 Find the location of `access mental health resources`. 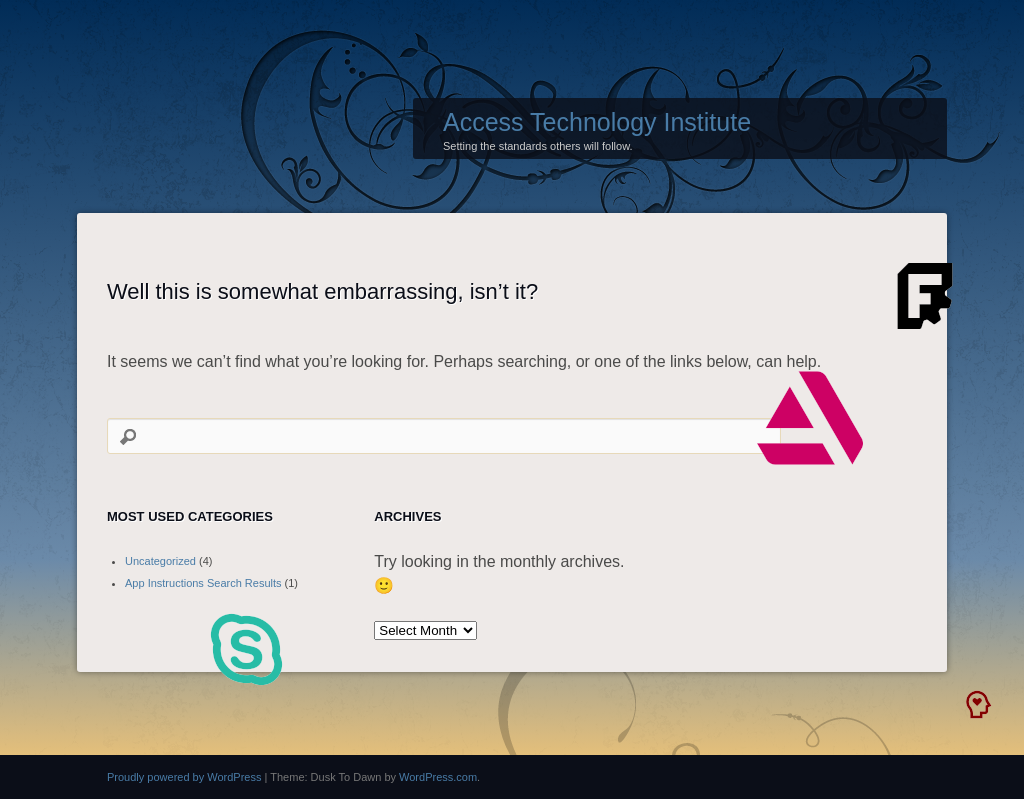

access mental health resources is located at coordinates (978, 704).